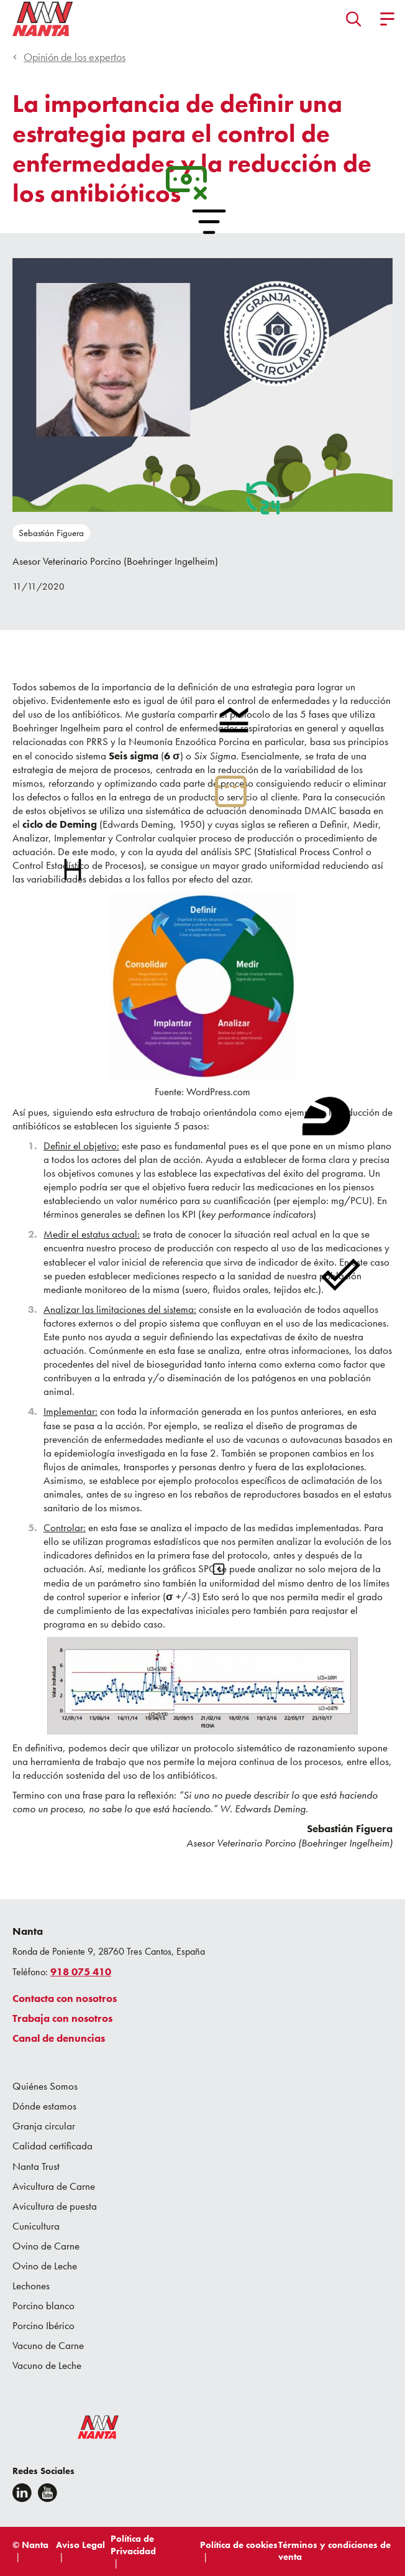  Describe the element at coordinates (262, 497) in the screenshot. I see `indicates 24-hour availability or support` at that location.